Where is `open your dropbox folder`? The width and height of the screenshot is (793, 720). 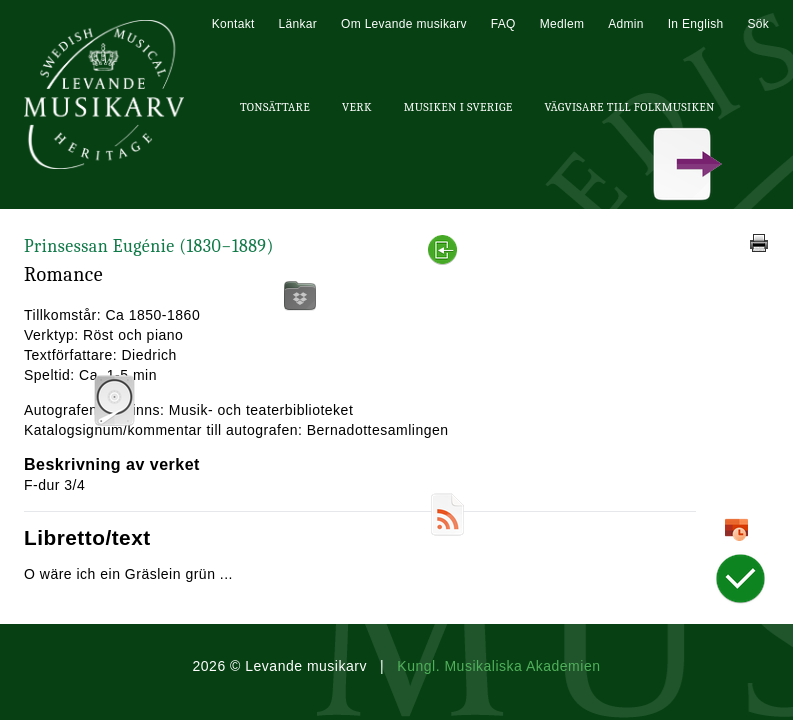
open your dropbox folder is located at coordinates (300, 295).